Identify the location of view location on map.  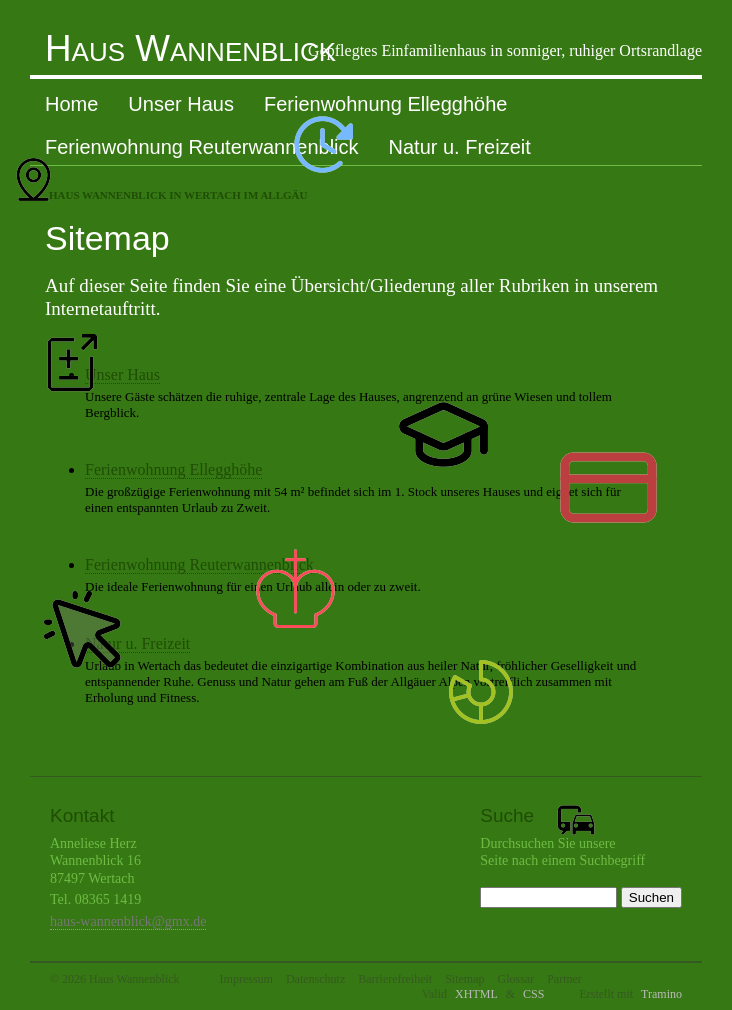
(33, 179).